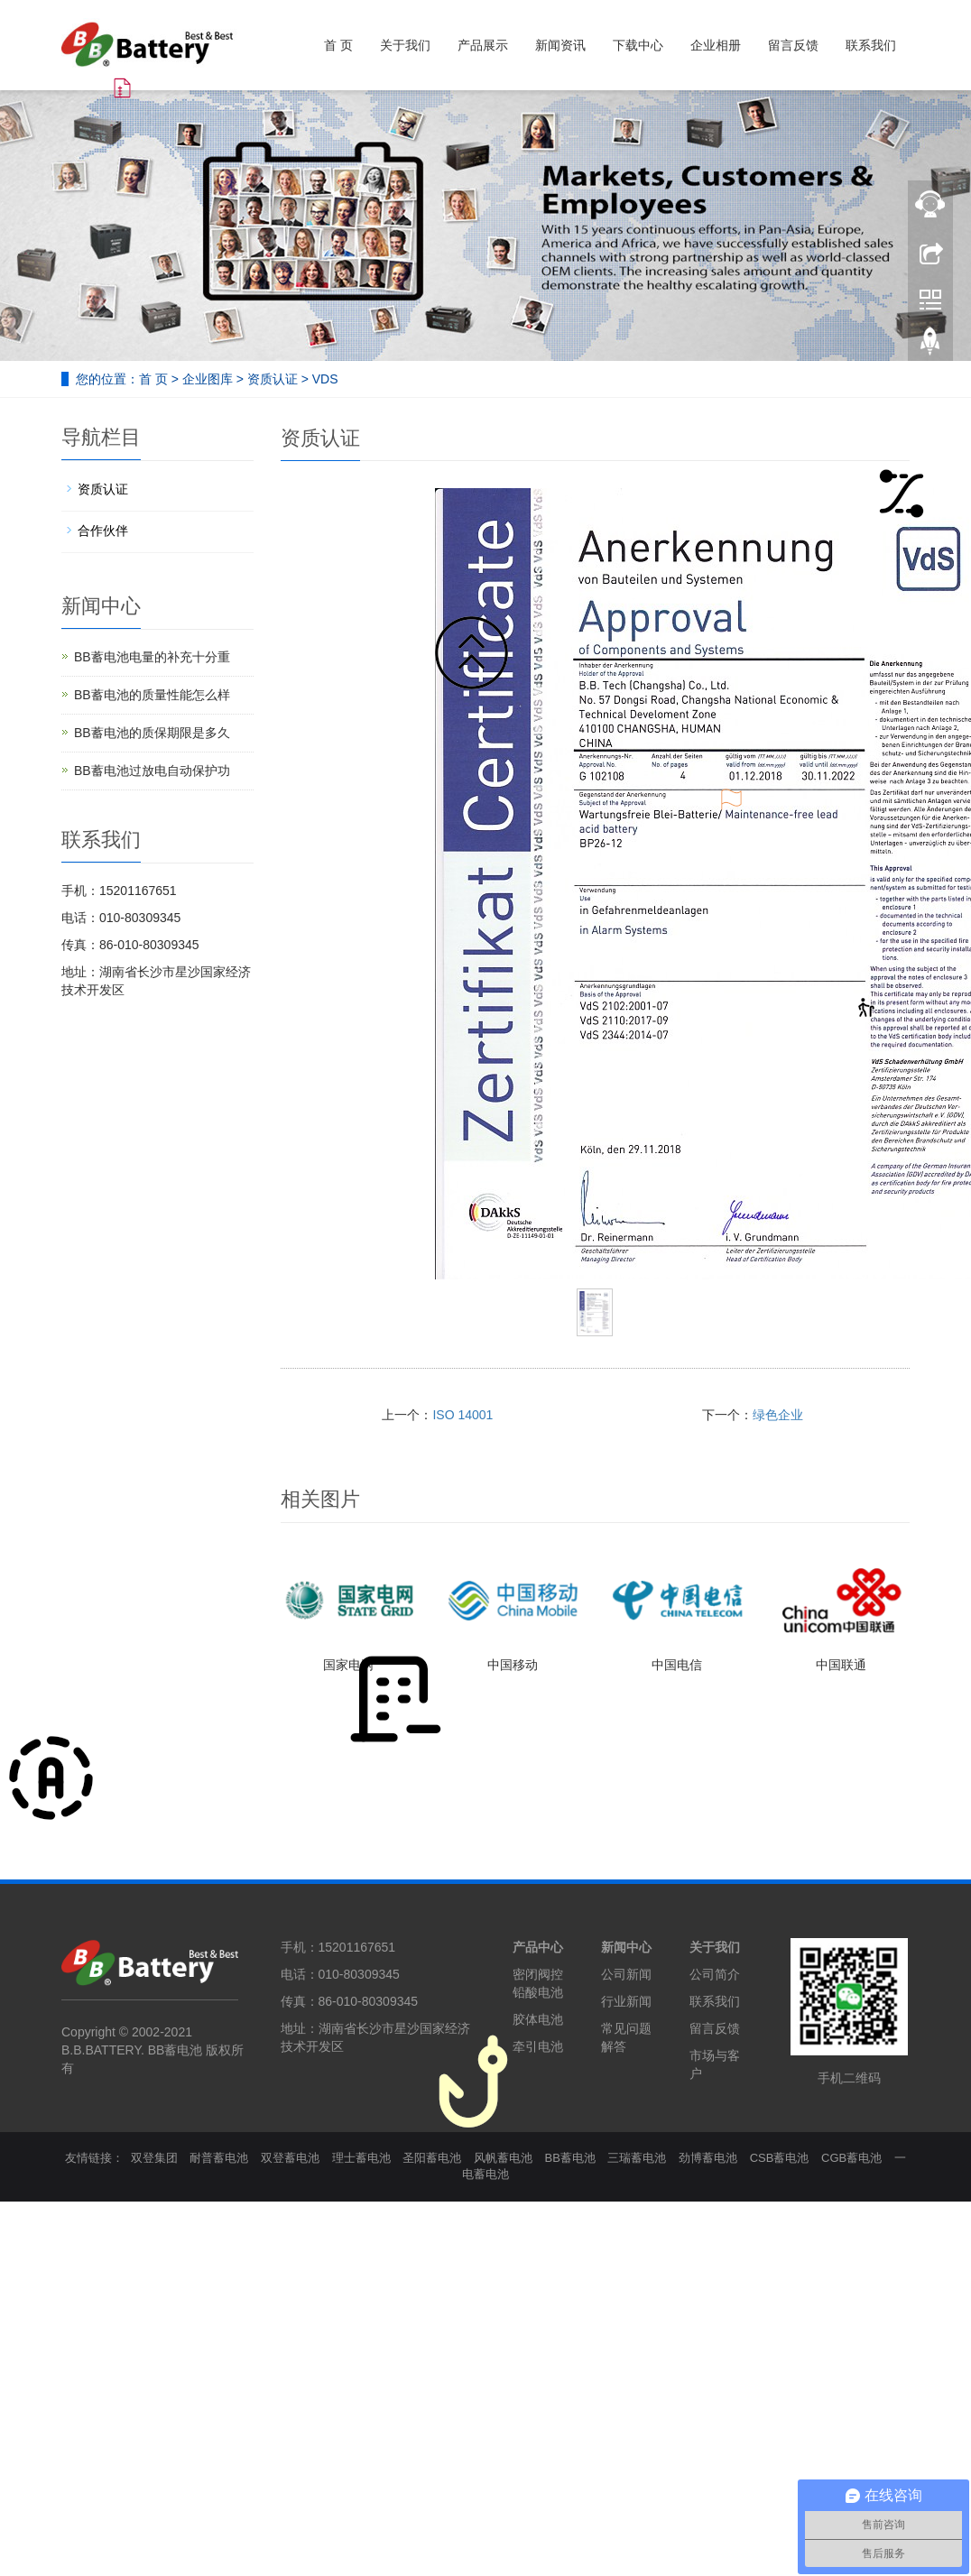  Describe the element at coordinates (902, 494) in the screenshot. I see `adjust animation easing curve control points` at that location.